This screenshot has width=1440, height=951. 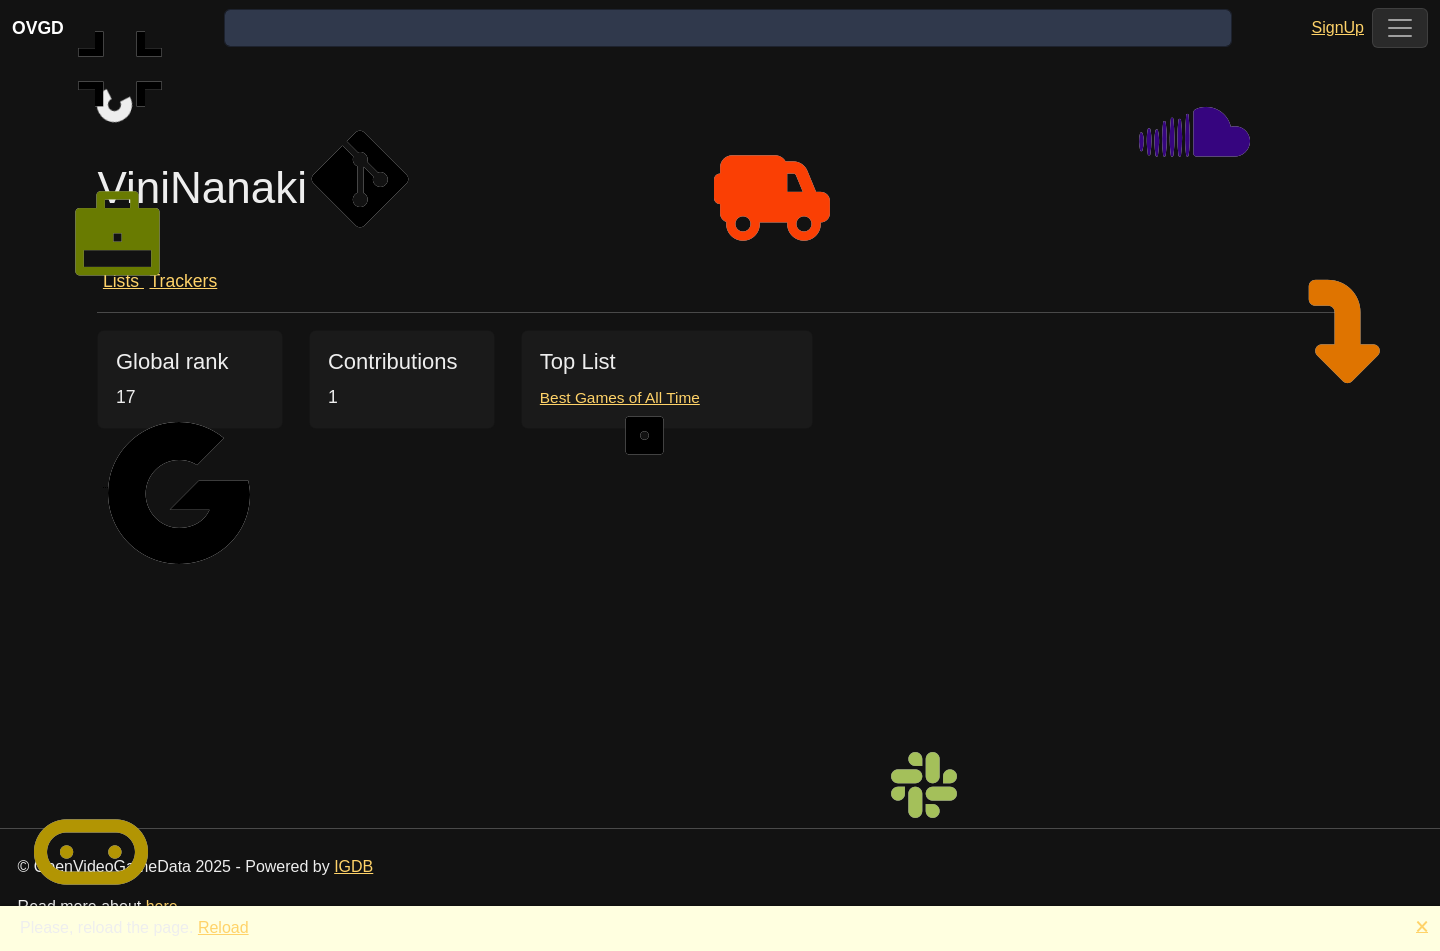 I want to click on roll the dice or generate a random result, so click(x=644, y=435).